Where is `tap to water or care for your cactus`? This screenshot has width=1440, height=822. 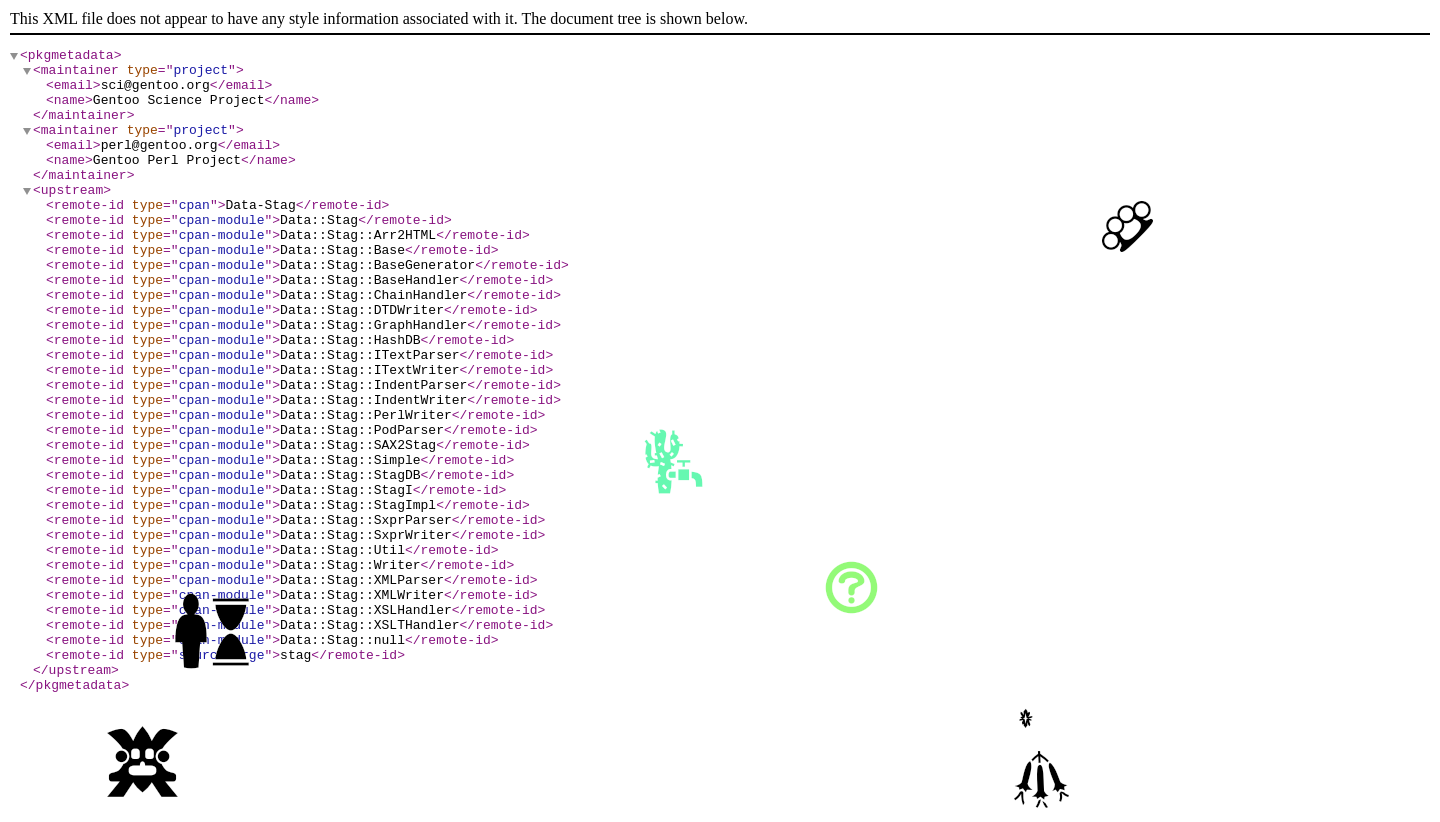 tap to water or care for your cactus is located at coordinates (673, 461).